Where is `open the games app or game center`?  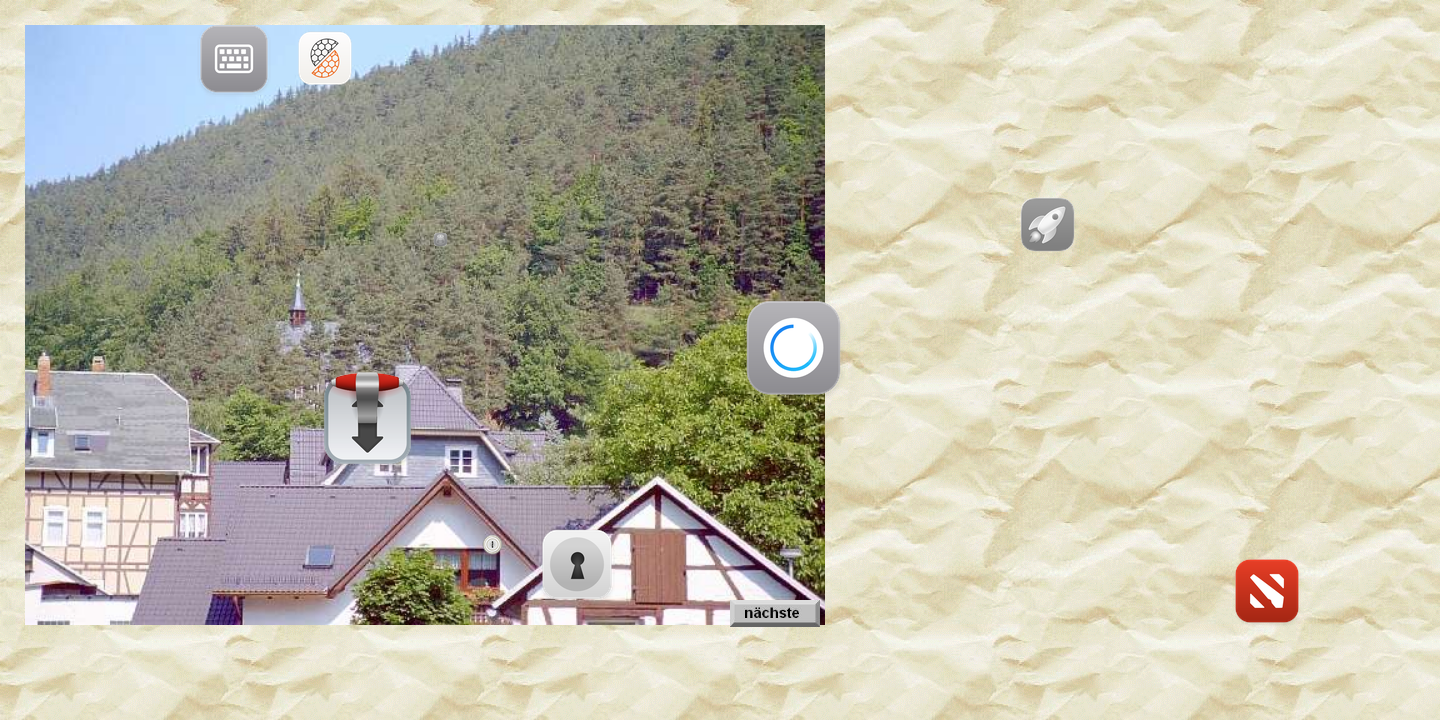 open the games app or game center is located at coordinates (1047, 224).